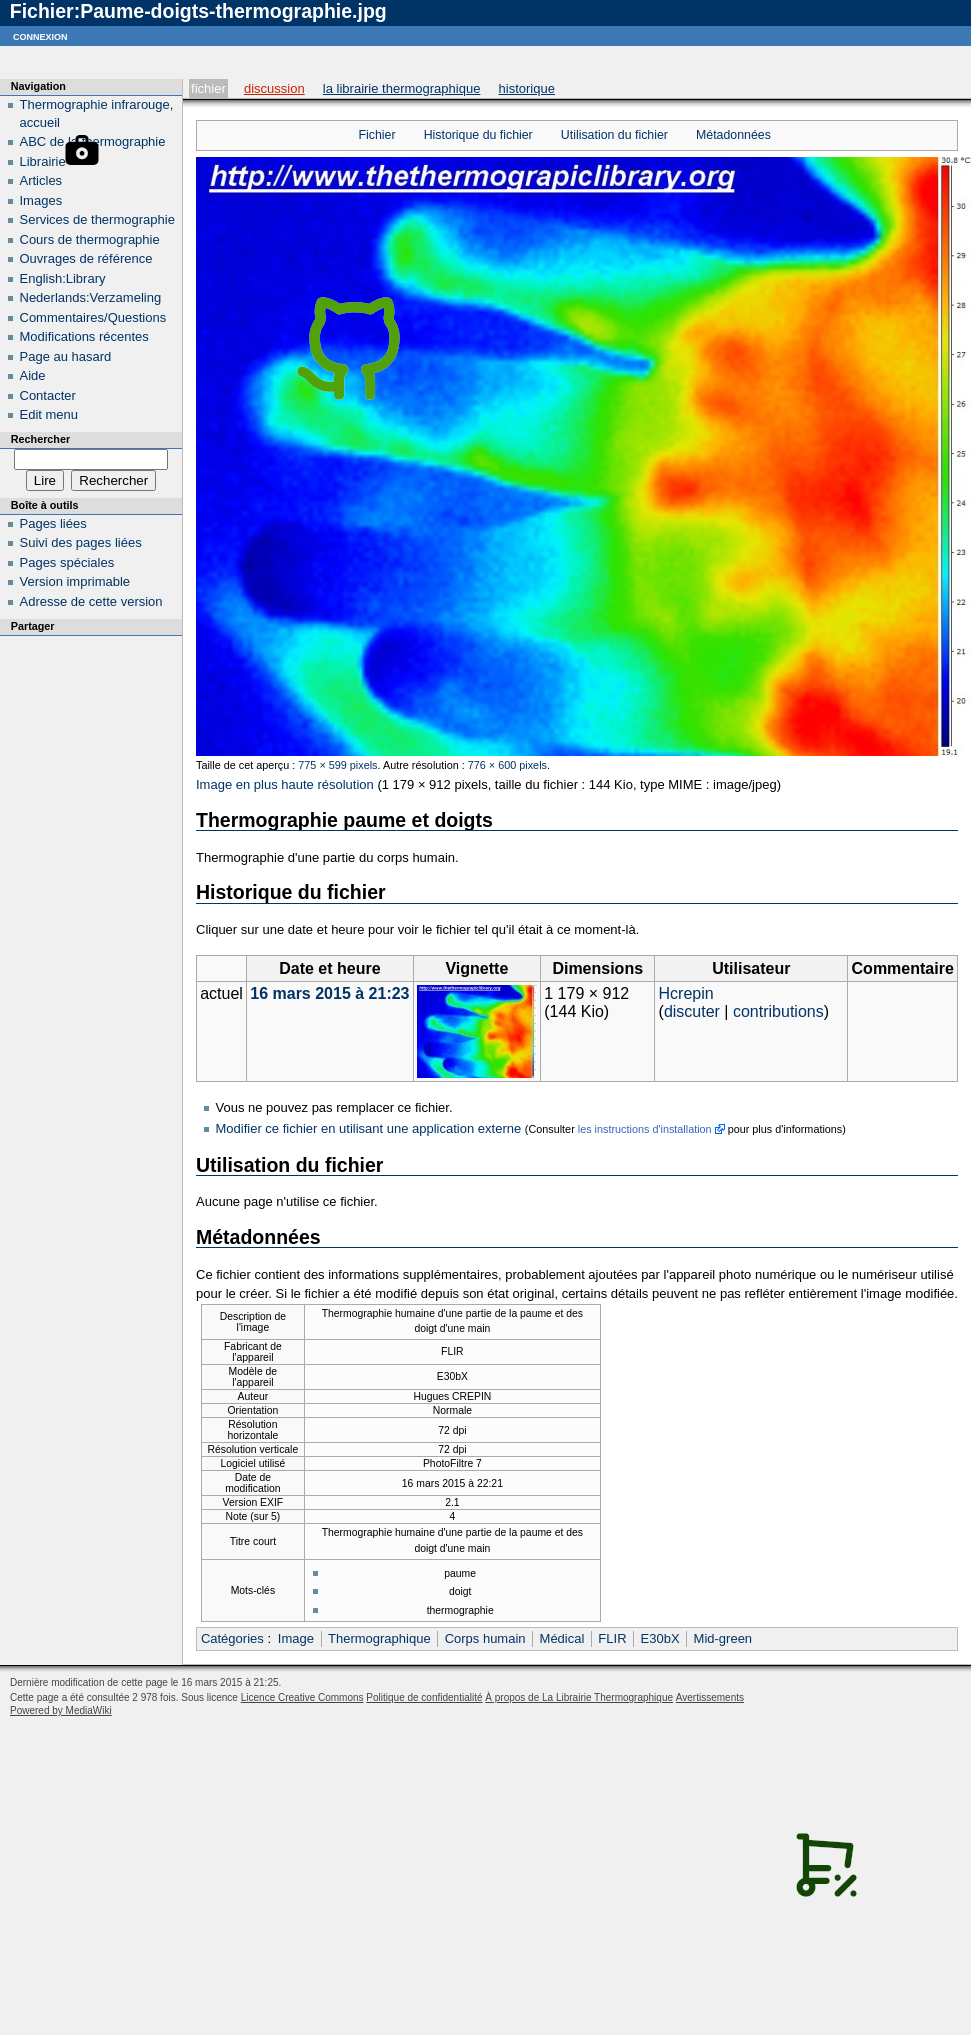 The width and height of the screenshot is (971, 2035). I want to click on view discounted items in your cart, so click(825, 1865).